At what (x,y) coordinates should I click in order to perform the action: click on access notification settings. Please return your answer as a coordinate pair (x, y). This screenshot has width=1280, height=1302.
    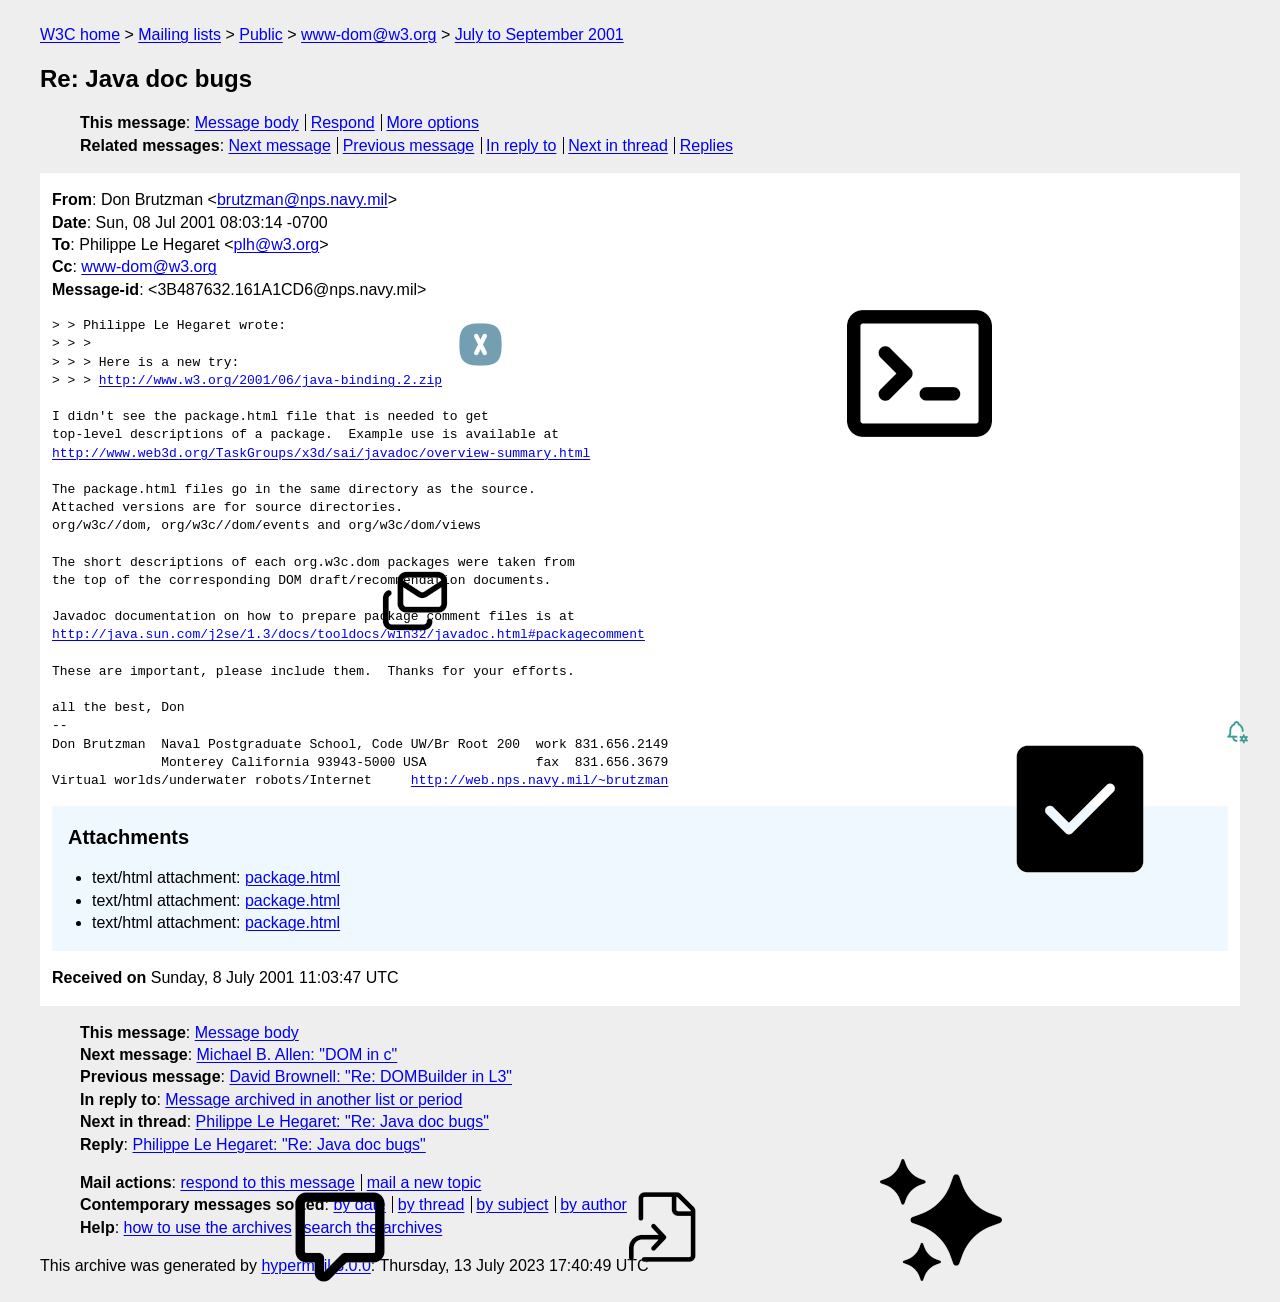
    Looking at the image, I should click on (1236, 731).